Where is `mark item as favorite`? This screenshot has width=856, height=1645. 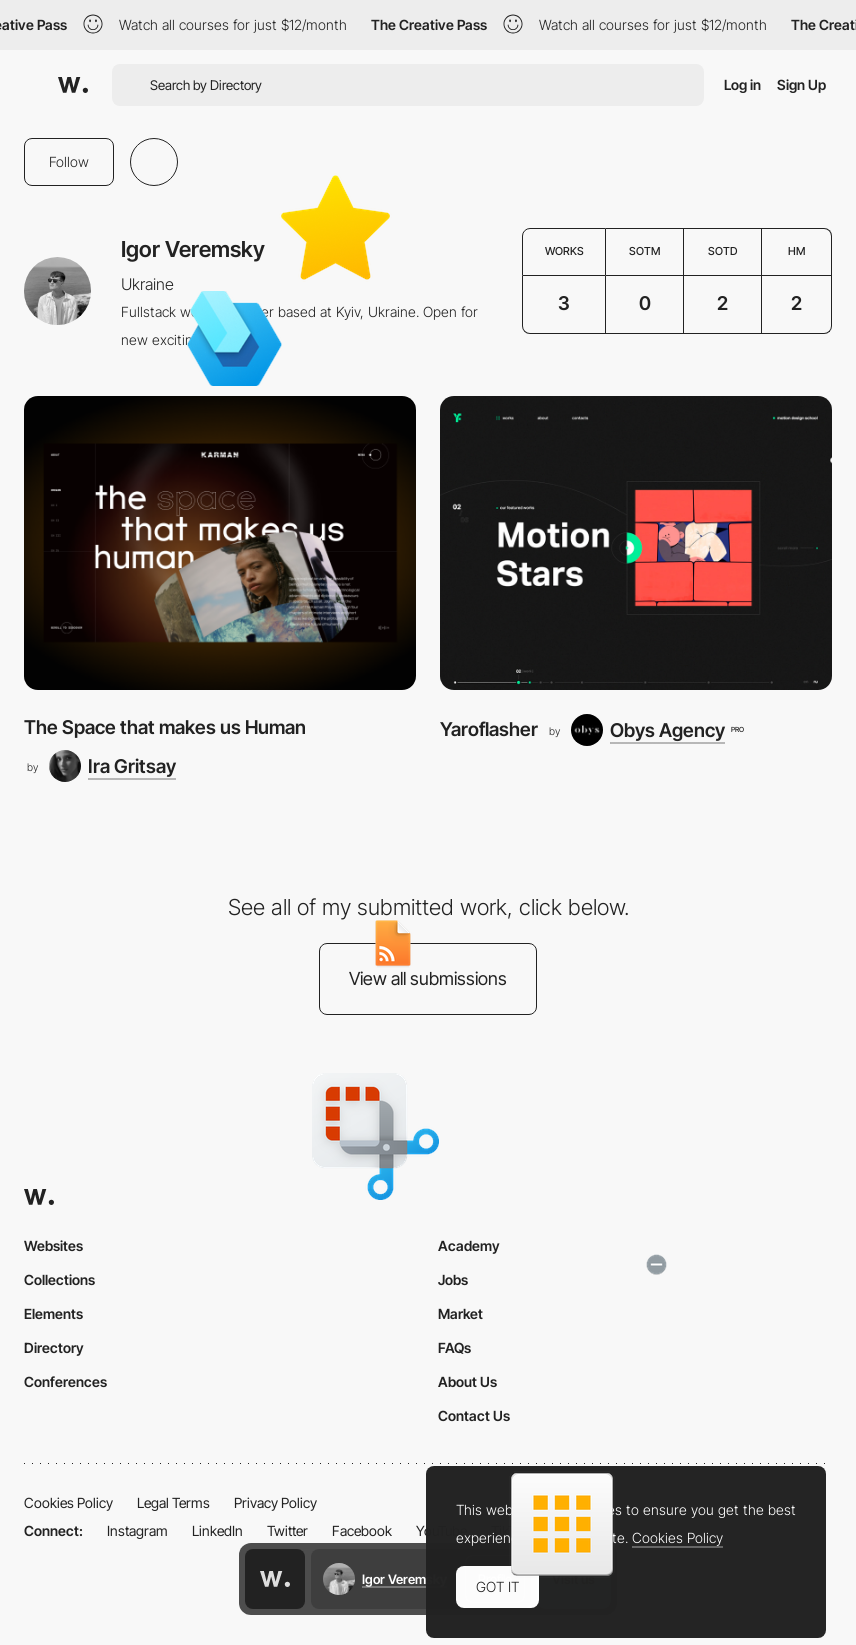 mark item as favorite is located at coordinates (335, 227).